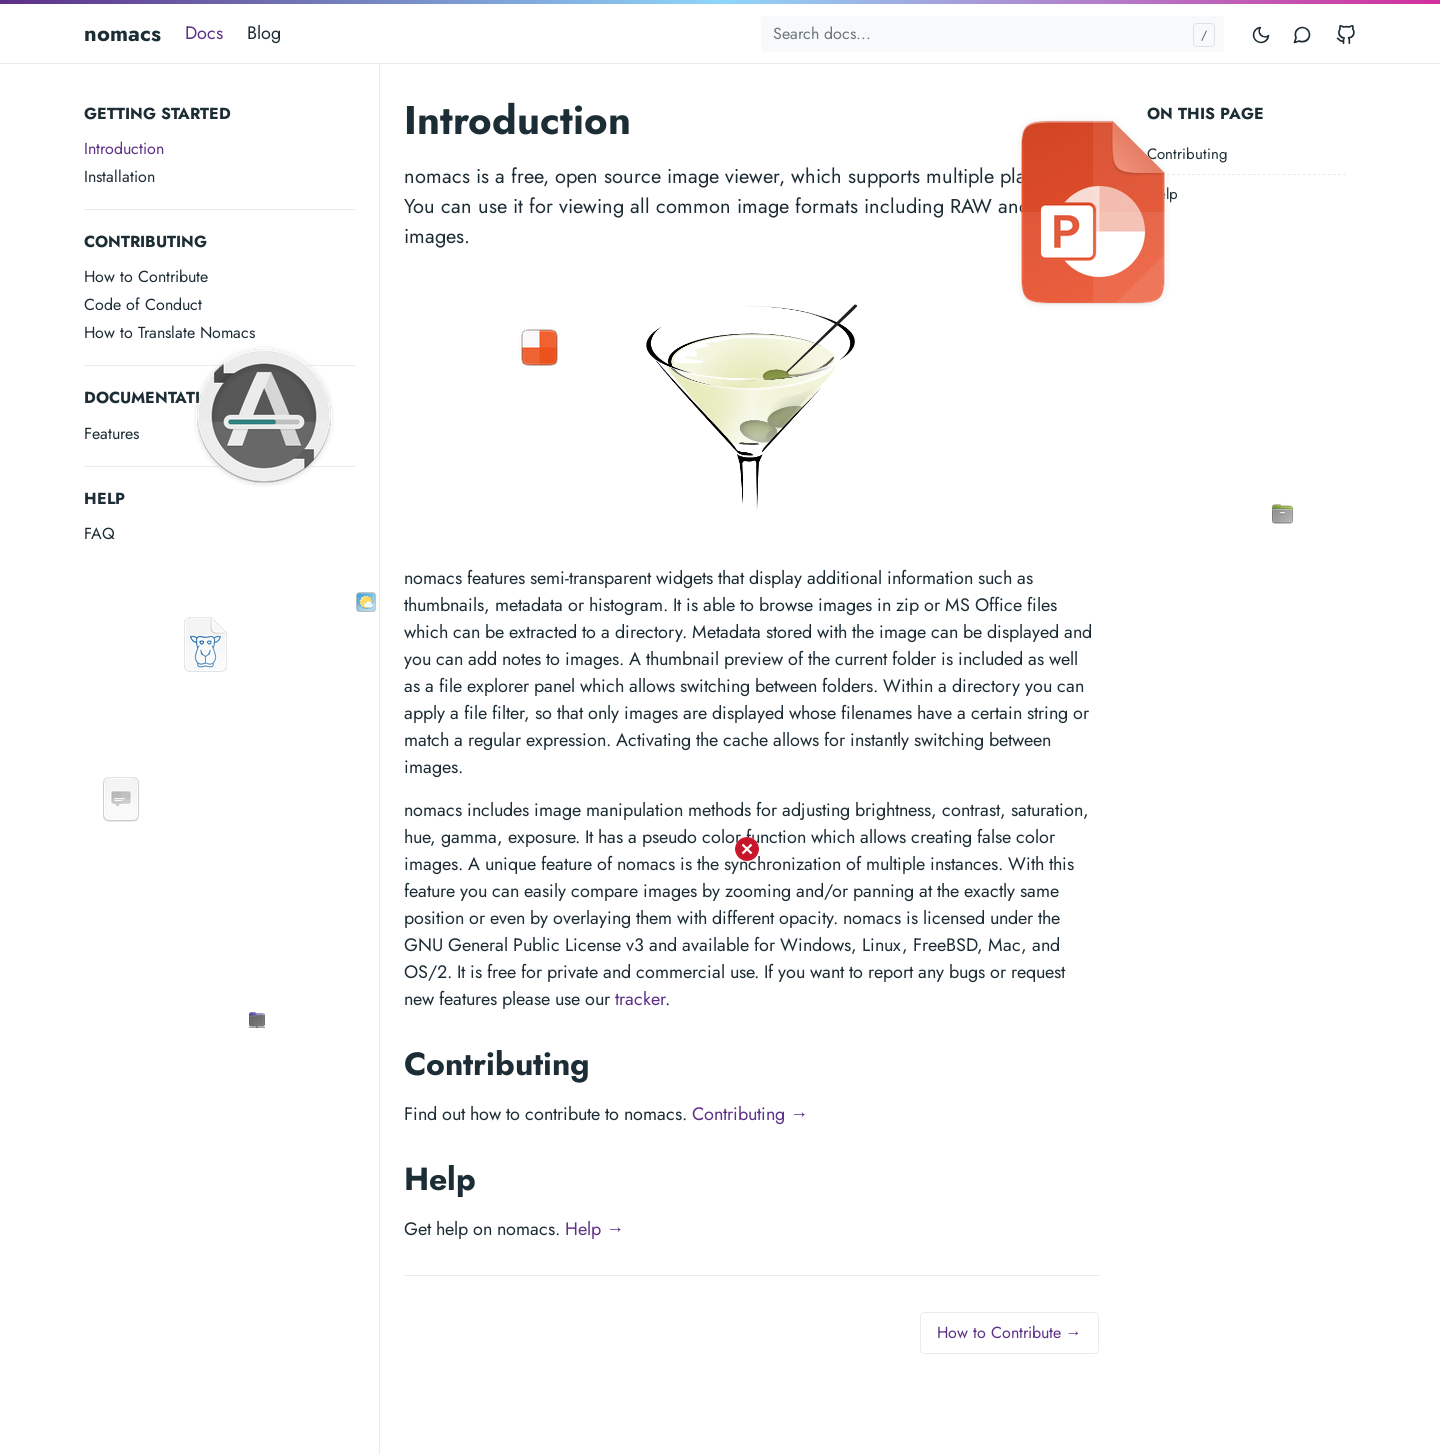 This screenshot has width=1440, height=1454. I want to click on open the software update manager, so click(264, 416).